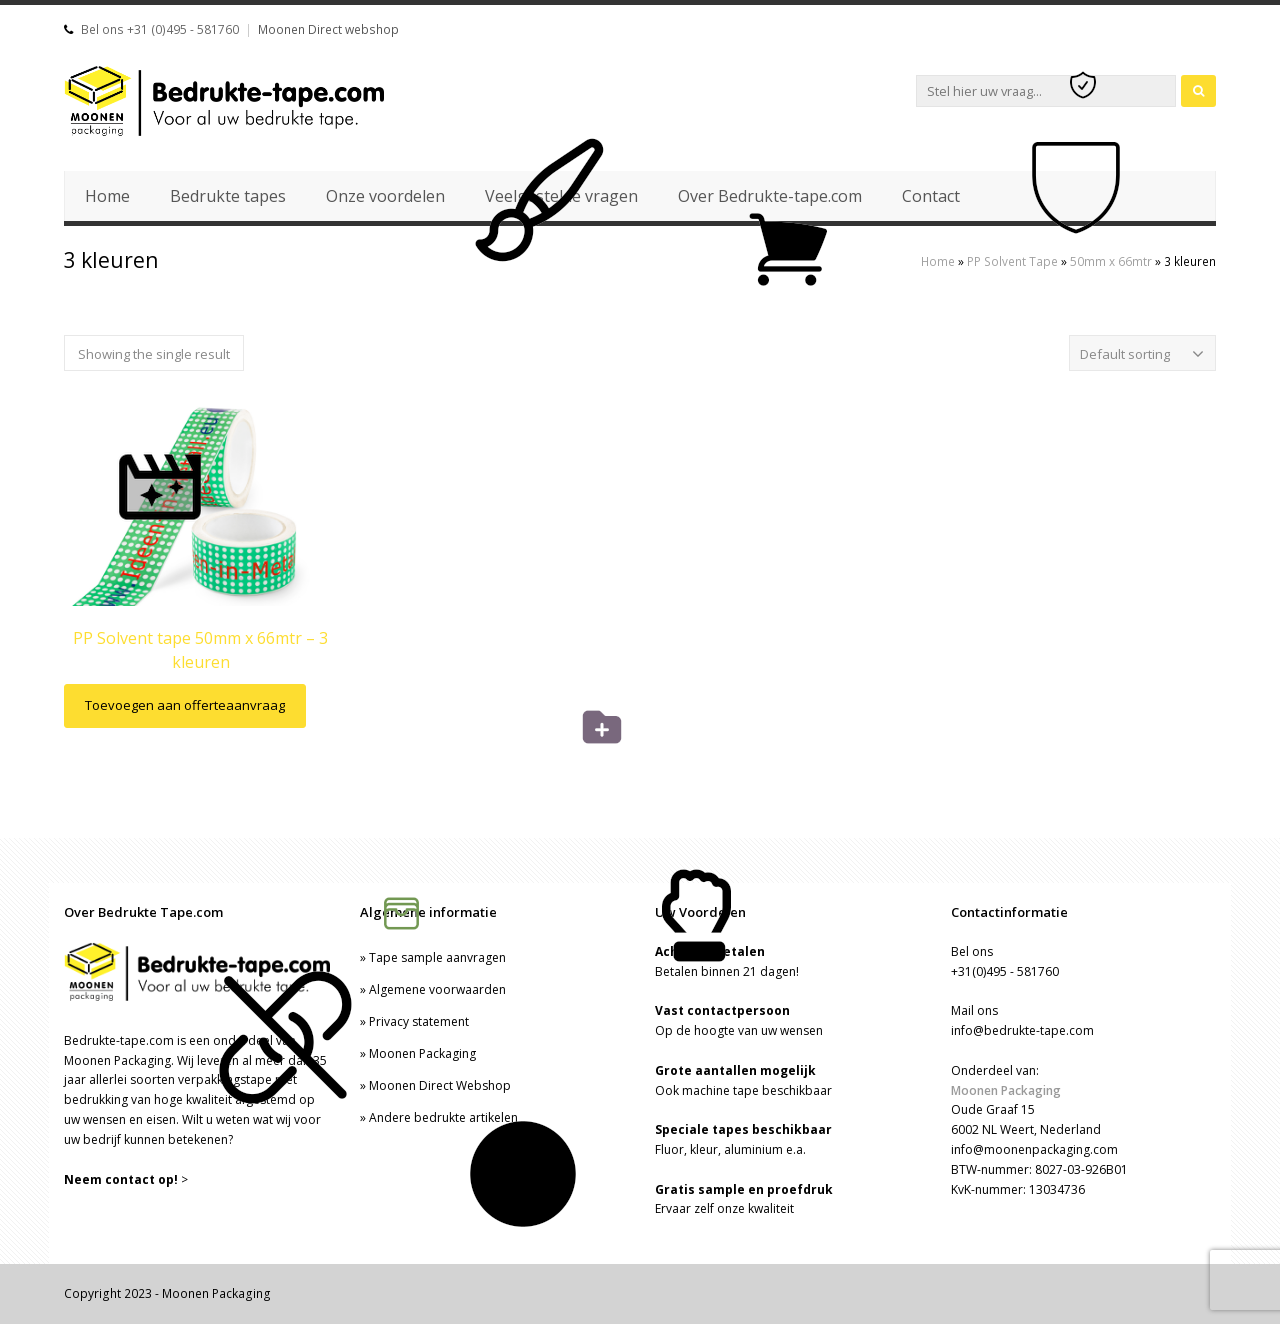 The height and width of the screenshot is (1324, 1280). Describe the element at coordinates (285, 1037) in the screenshot. I see `unlink or disconnect a shared link` at that location.